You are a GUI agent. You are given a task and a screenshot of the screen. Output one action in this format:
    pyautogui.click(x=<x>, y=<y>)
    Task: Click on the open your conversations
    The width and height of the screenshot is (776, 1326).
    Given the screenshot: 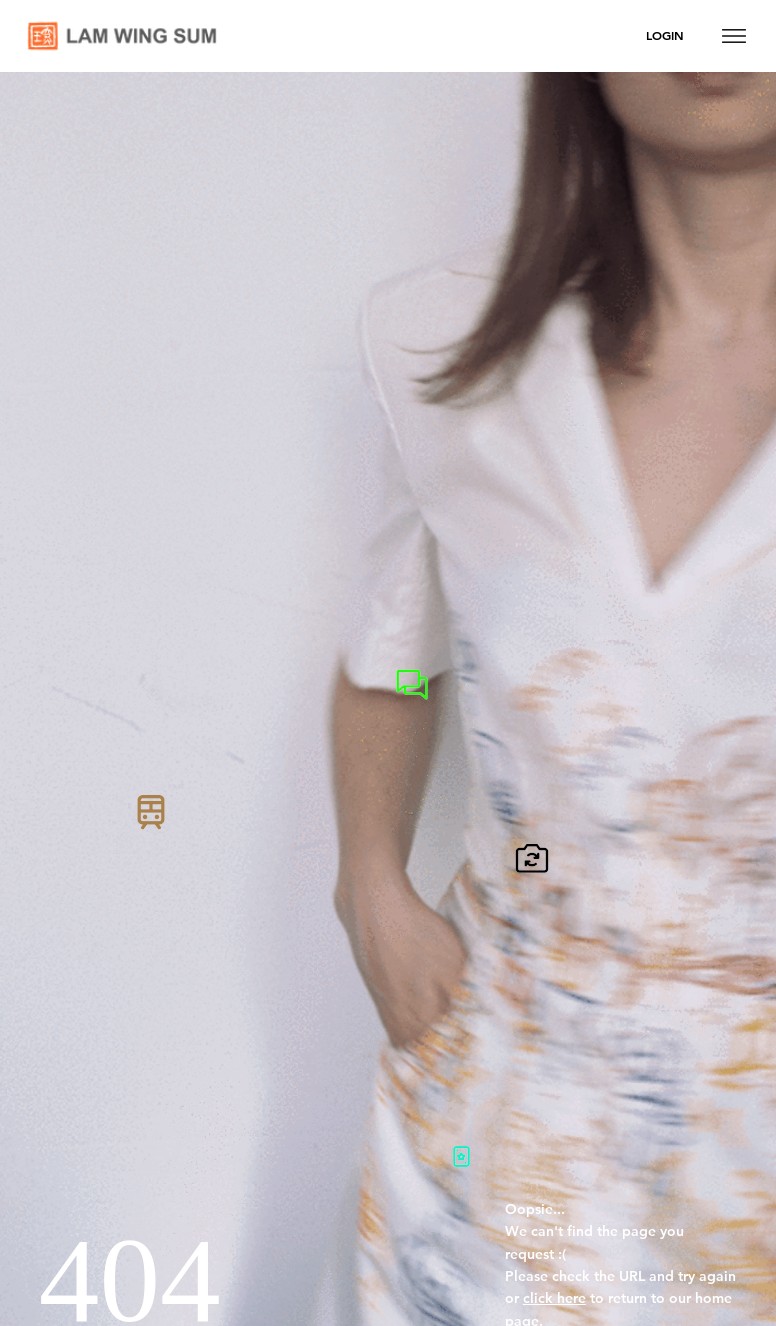 What is the action you would take?
    pyautogui.click(x=412, y=684)
    